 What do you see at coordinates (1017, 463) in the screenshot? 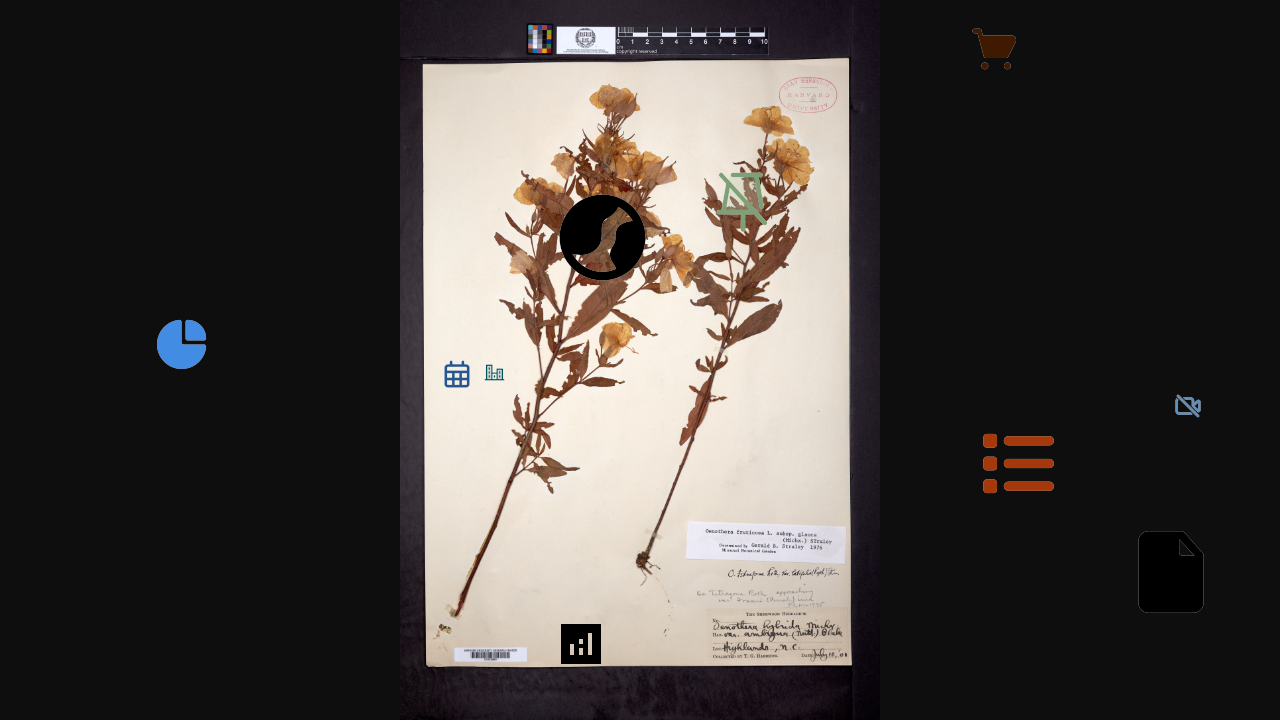
I see `view items in list format` at bounding box center [1017, 463].